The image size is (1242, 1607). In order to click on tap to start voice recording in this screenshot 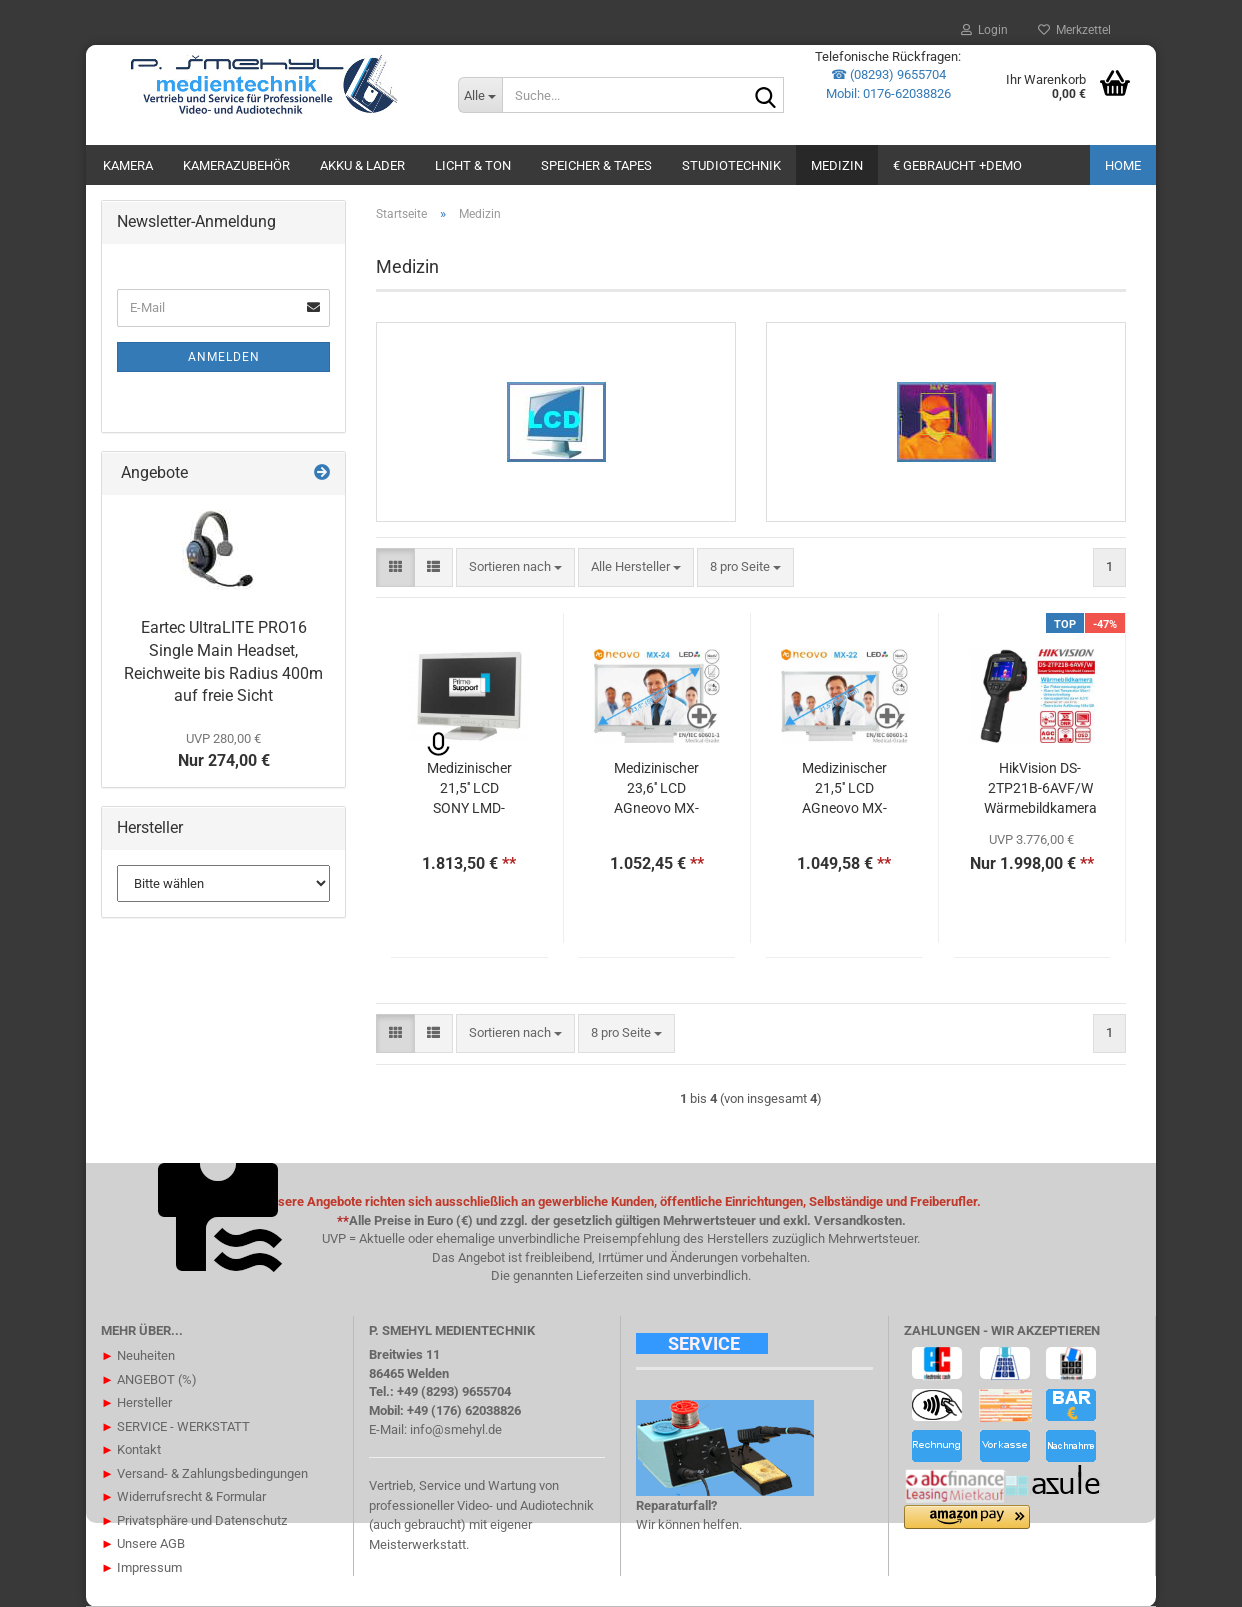, I will do `click(438, 744)`.